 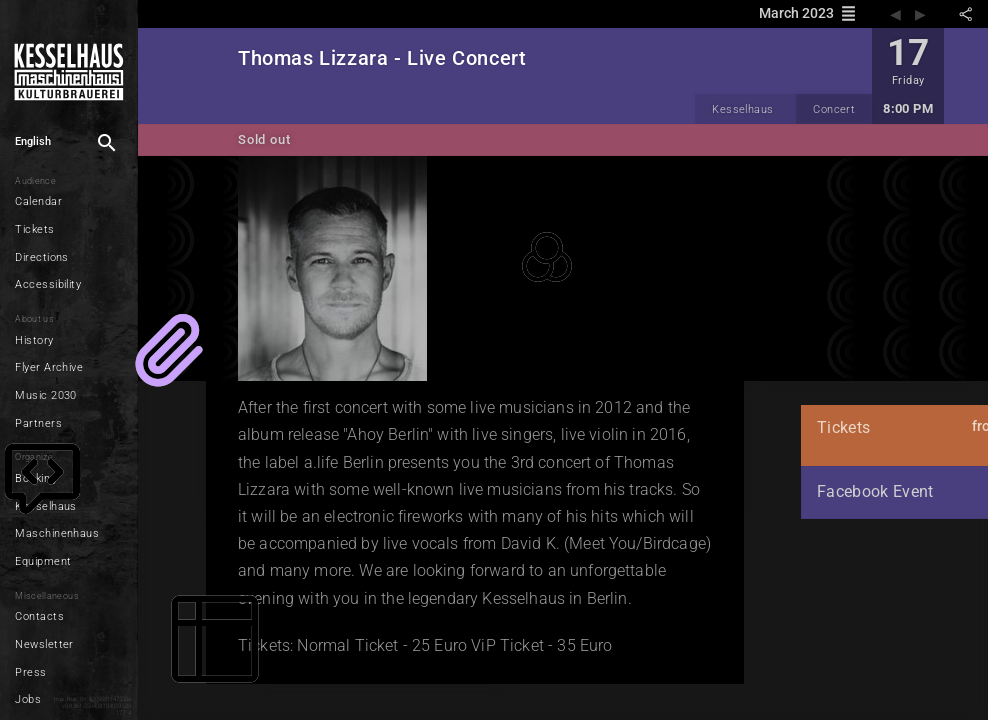 What do you see at coordinates (547, 257) in the screenshot?
I see `adjust color filter settings` at bounding box center [547, 257].